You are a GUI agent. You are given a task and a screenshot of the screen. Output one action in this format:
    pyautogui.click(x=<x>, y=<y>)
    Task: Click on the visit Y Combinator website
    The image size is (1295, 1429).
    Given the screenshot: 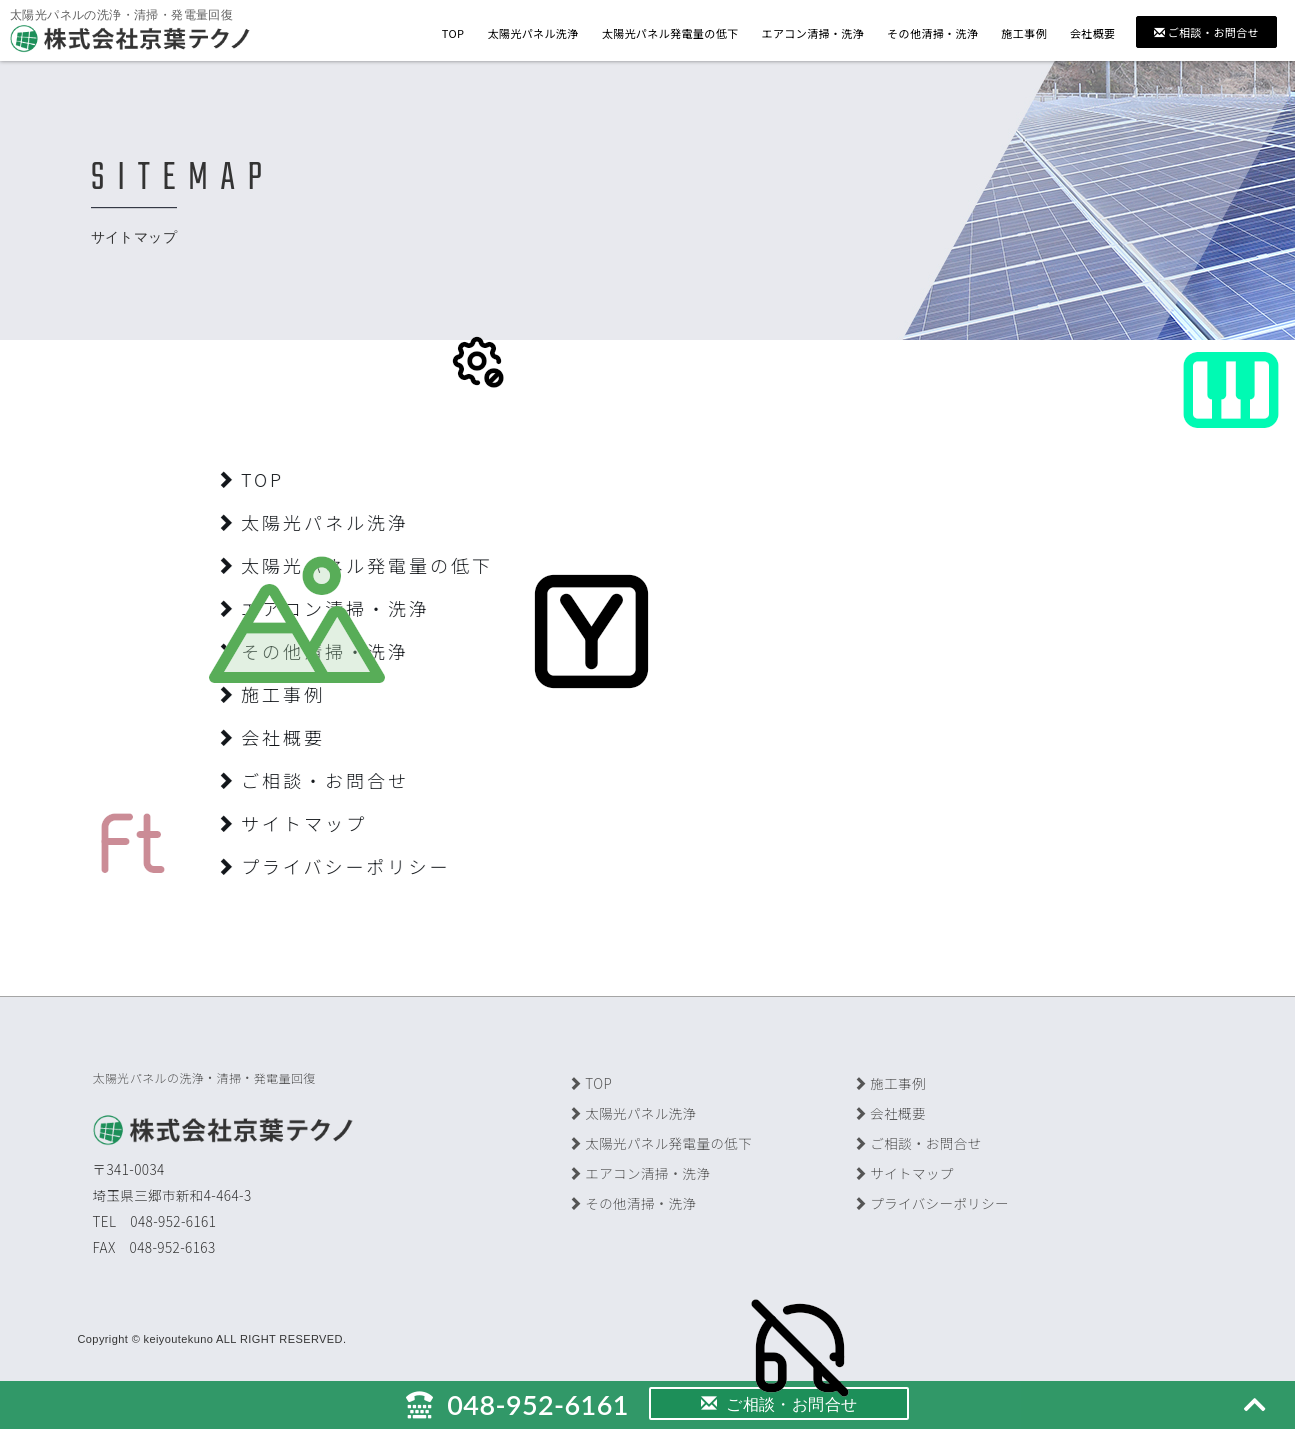 What is the action you would take?
    pyautogui.click(x=591, y=631)
    